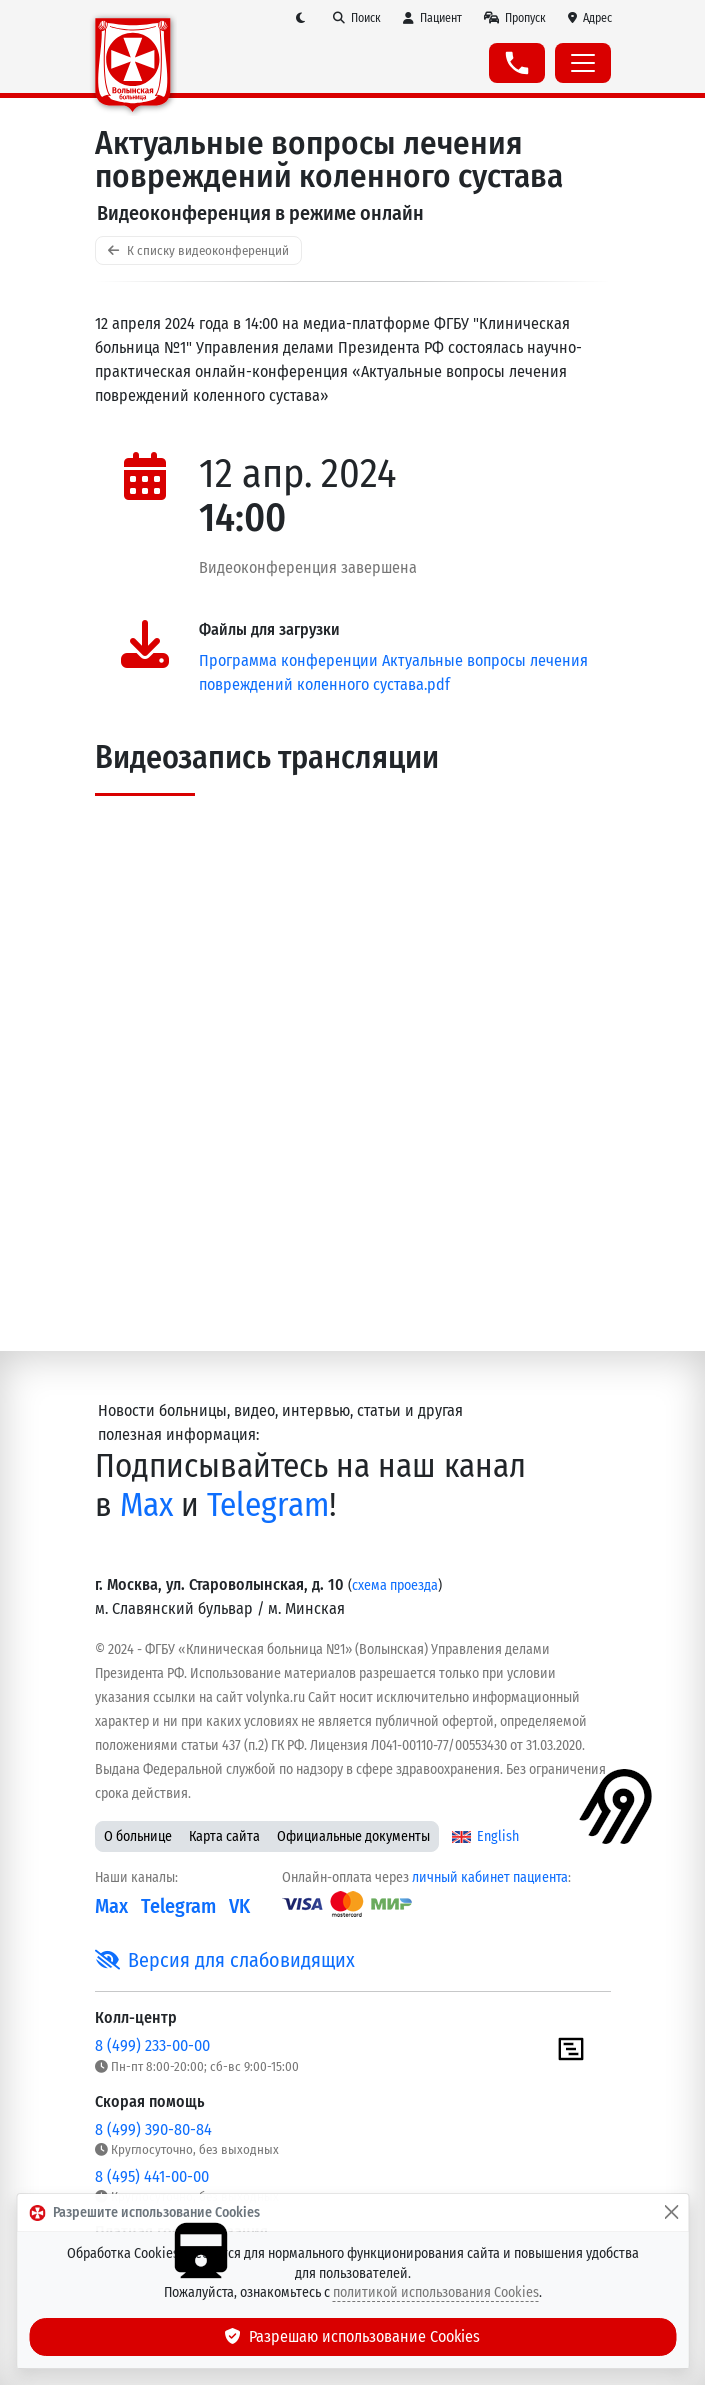 The height and width of the screenshot is (2385, 705). What do you see at coordinates (615, 1806) in the screenshot?
I see `airbyte logo - a data integration platform` at bounding box center [615, 1806].